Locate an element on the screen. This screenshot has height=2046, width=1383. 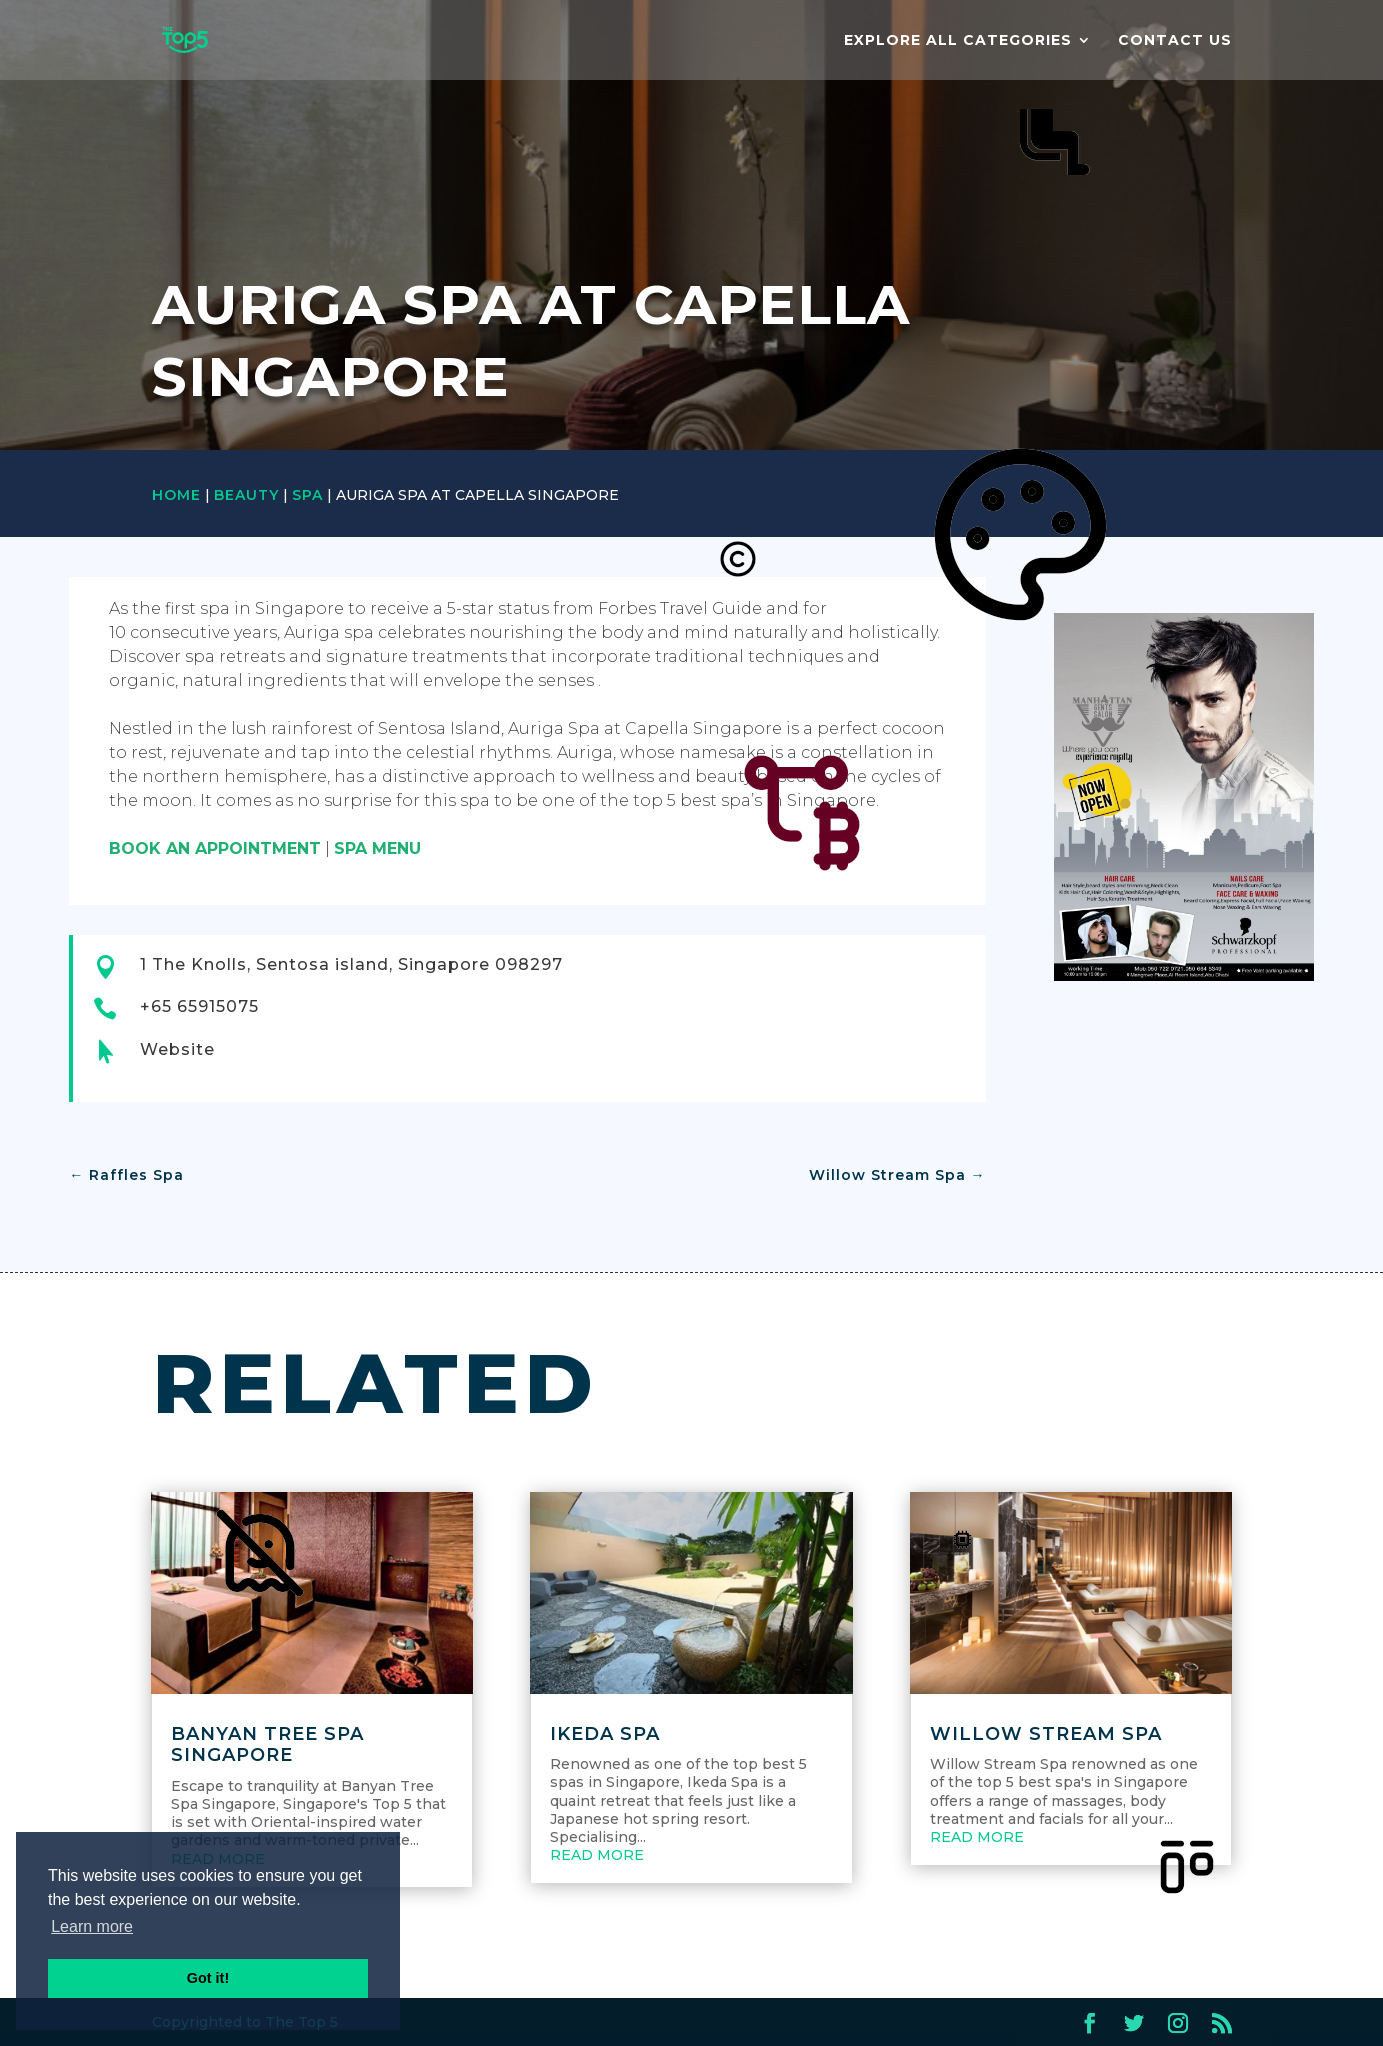
indicates copyrighted content is located at coordinates (738, 559).